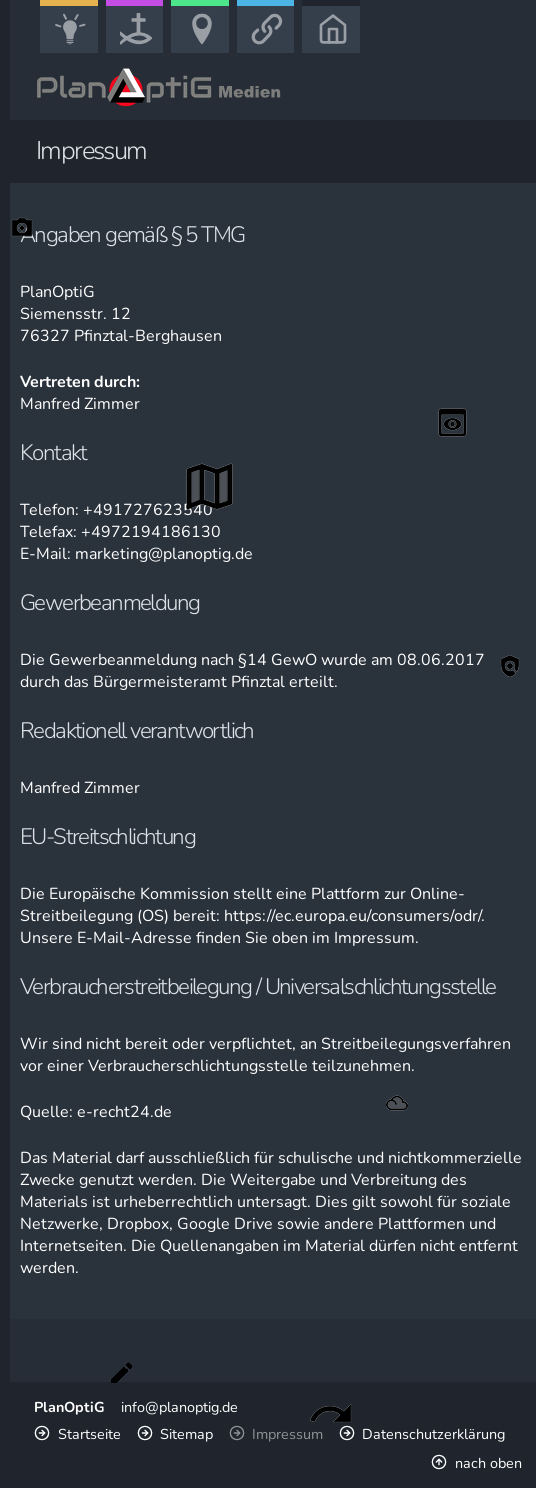 Image resolution: width=536 pixels, height=1488 pixels. What do you see at coordinates (331, 1414) in the screenshot?
I see `redo the last undone action` at bounding box center [331, 1414].